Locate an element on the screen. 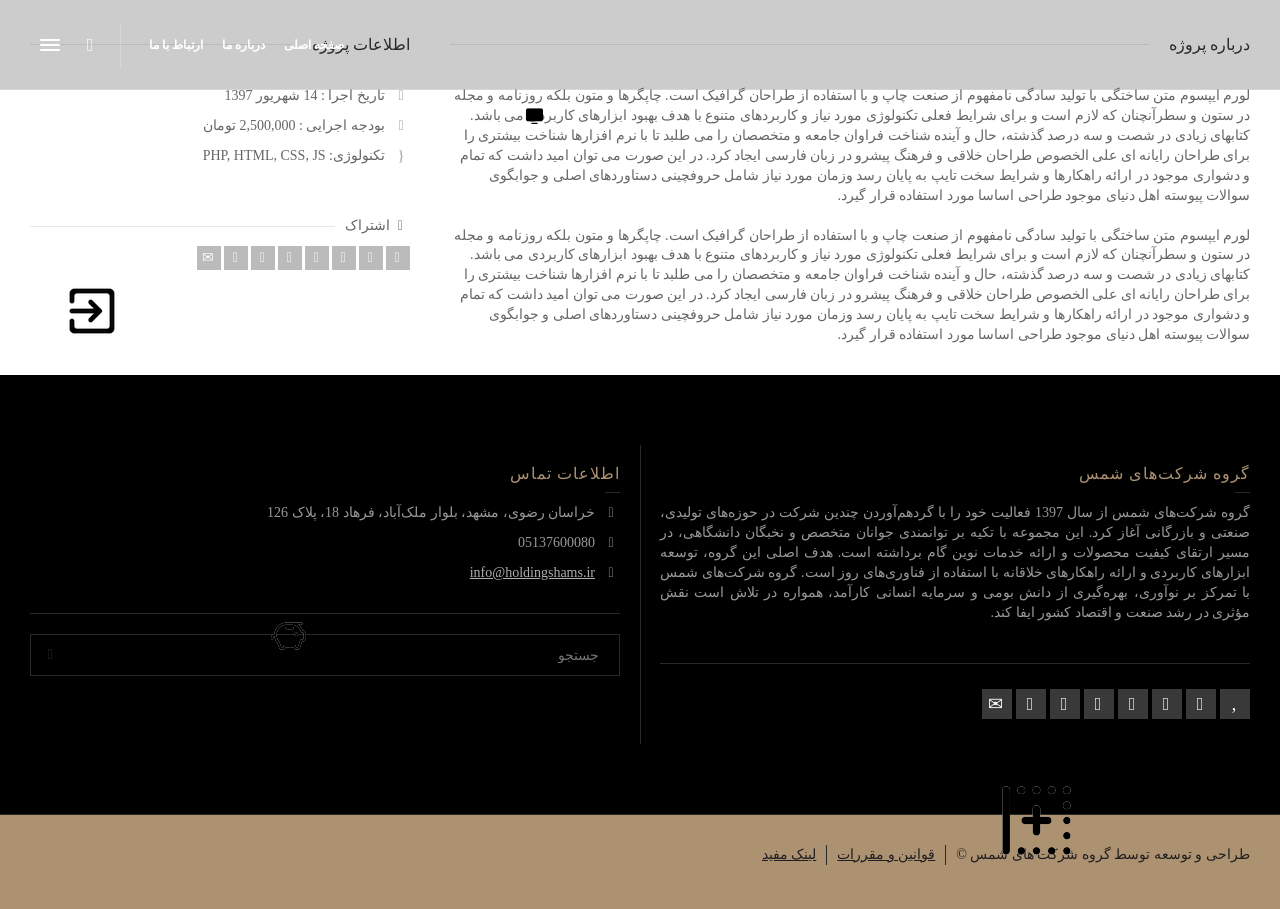 The width and height of the screenshot is (1280, 909). log out of your account is located at coordinates (92, 311).